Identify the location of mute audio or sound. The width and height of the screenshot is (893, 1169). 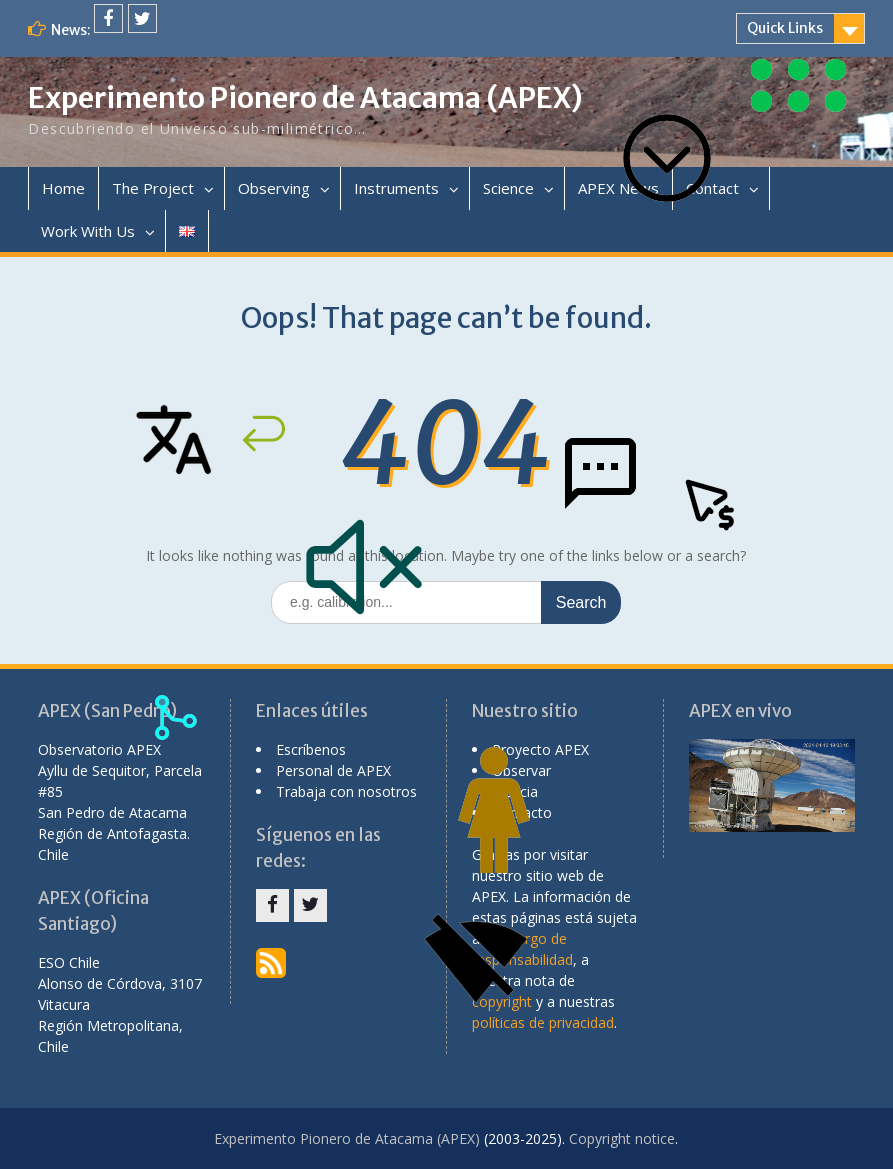
(364, 567).